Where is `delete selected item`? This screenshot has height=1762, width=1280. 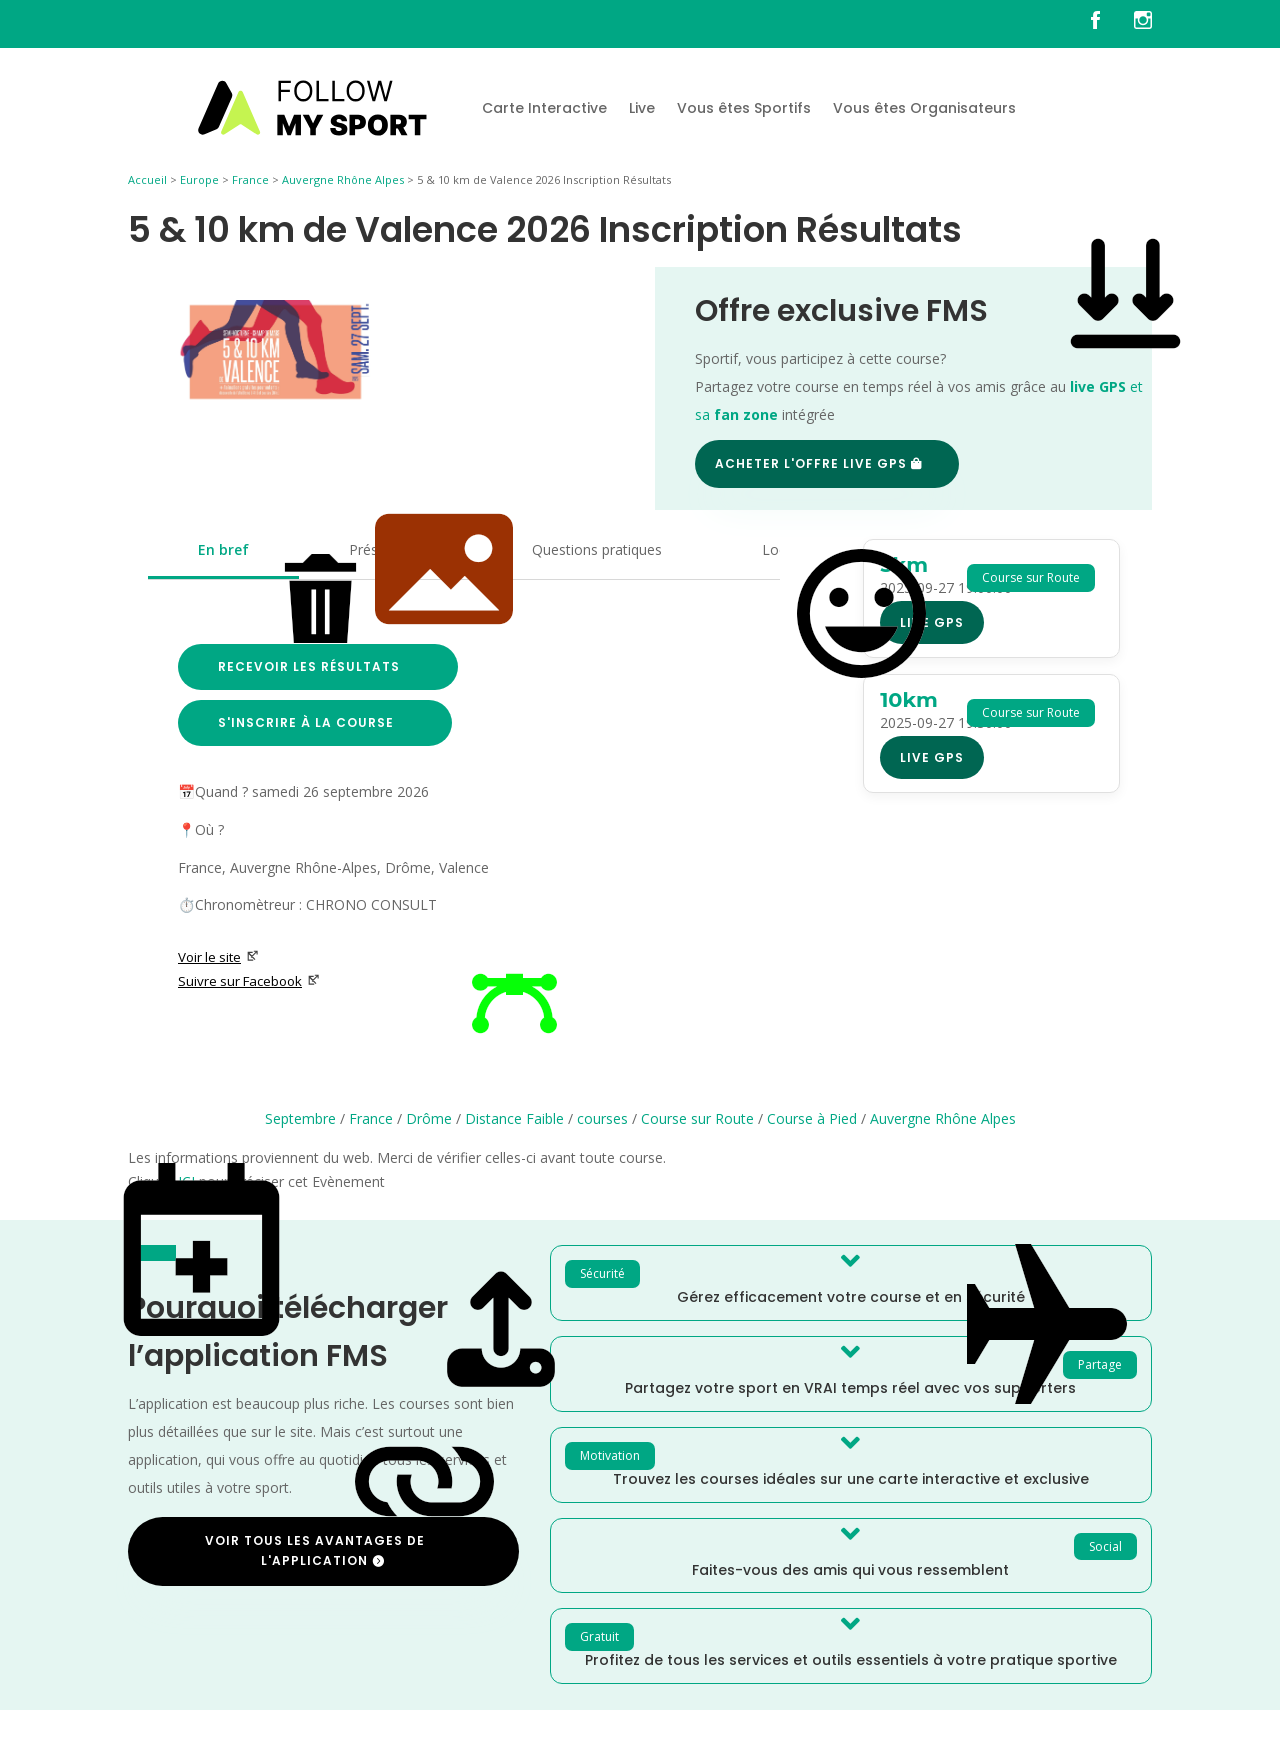
delete selected item is located at coordinates (320, 598).